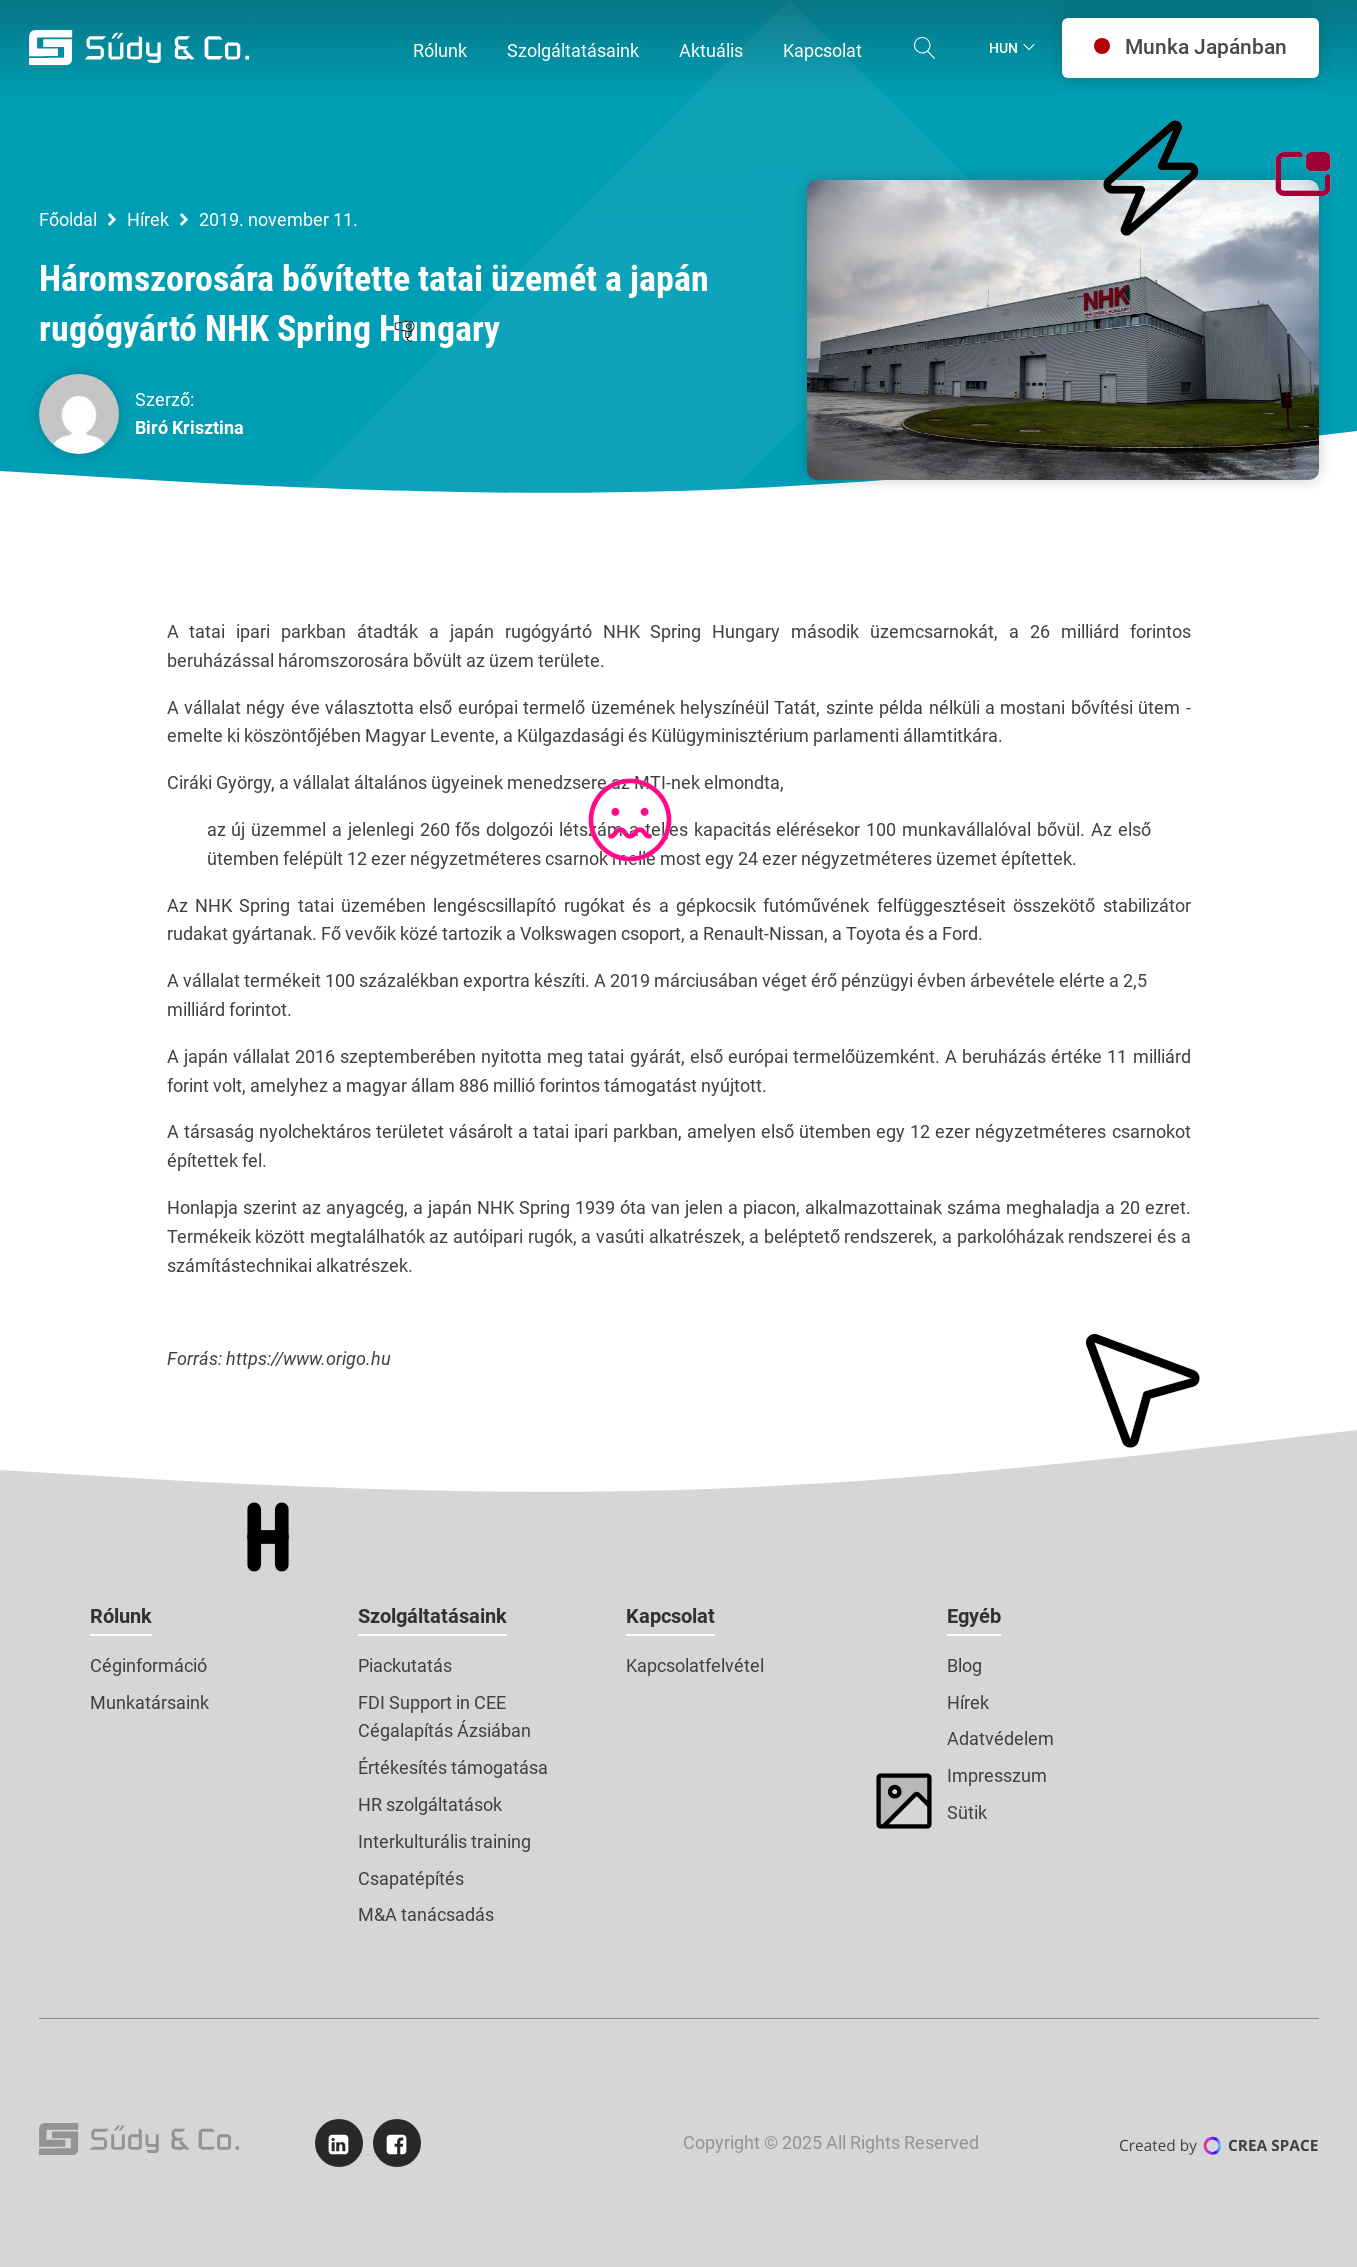 This screenshot has height=2267, width=1357. What do you see at coordinates (1151, 178) in the screenshot?
I see `indicates a quick action or shortcut` at bounding box center [1151, 178].